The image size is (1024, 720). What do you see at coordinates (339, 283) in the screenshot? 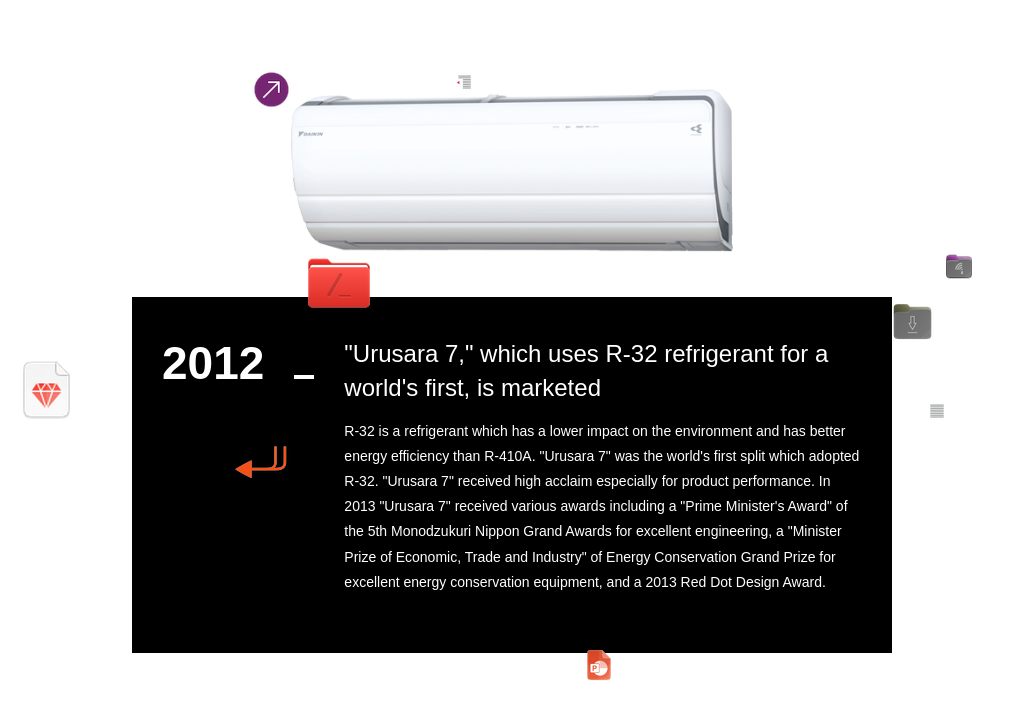
I see `access the root directory folder` at bounding box center [339, 283].